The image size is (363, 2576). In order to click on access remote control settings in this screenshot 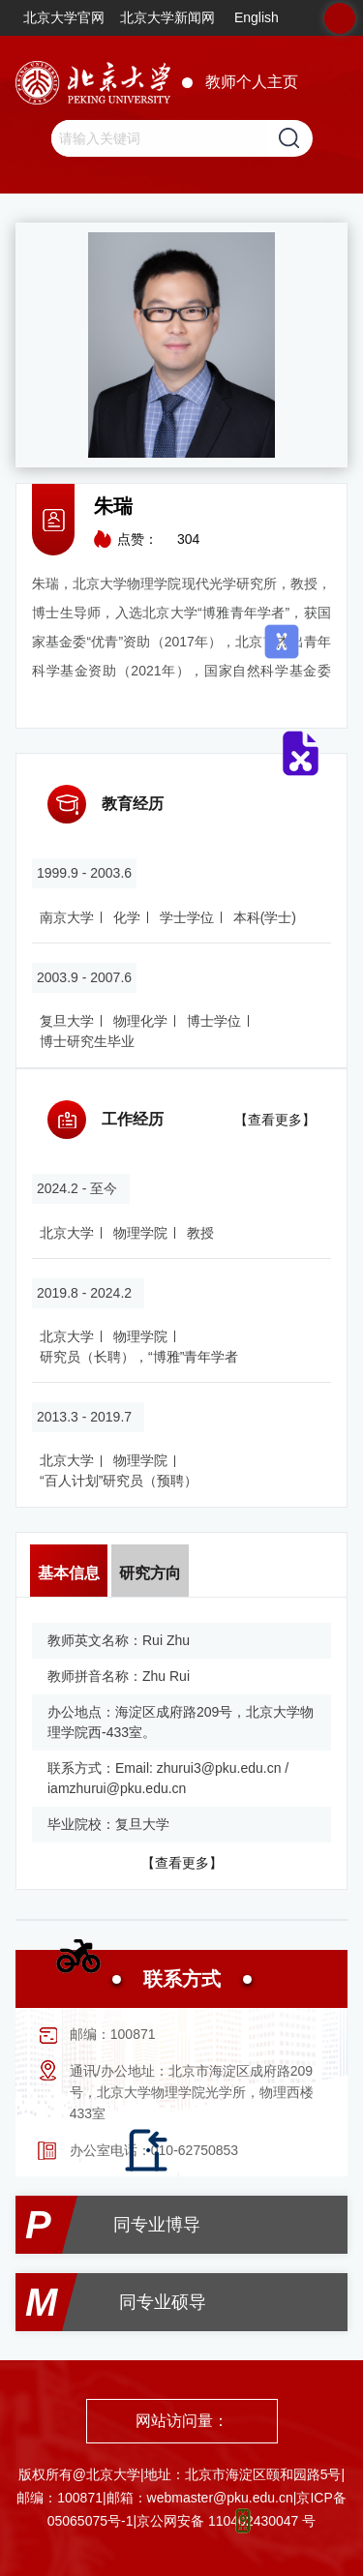, I will do `click(243, 2521)`.